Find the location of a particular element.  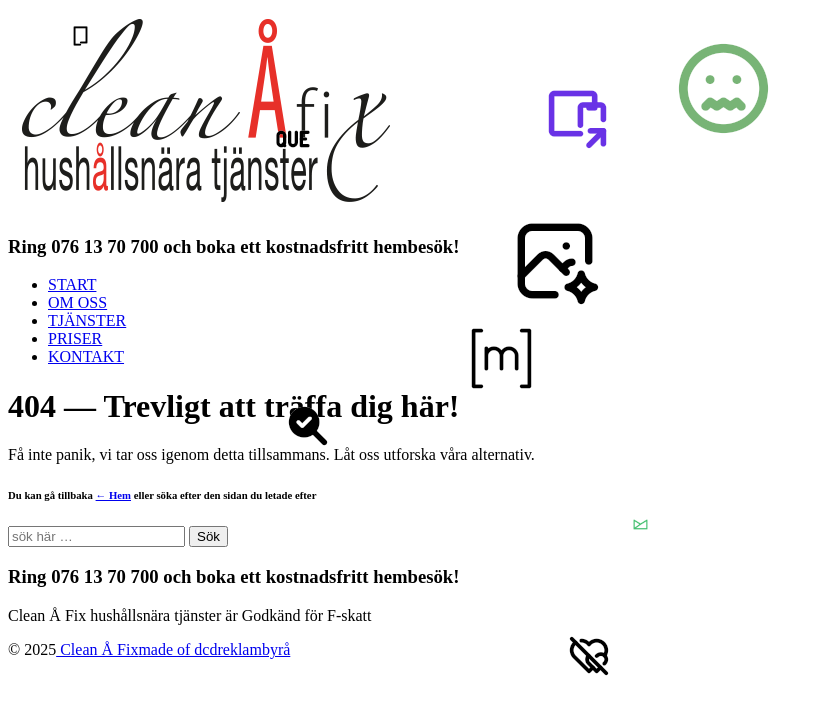

indicates a queue in http request handling is located at coordinates (293, 139).